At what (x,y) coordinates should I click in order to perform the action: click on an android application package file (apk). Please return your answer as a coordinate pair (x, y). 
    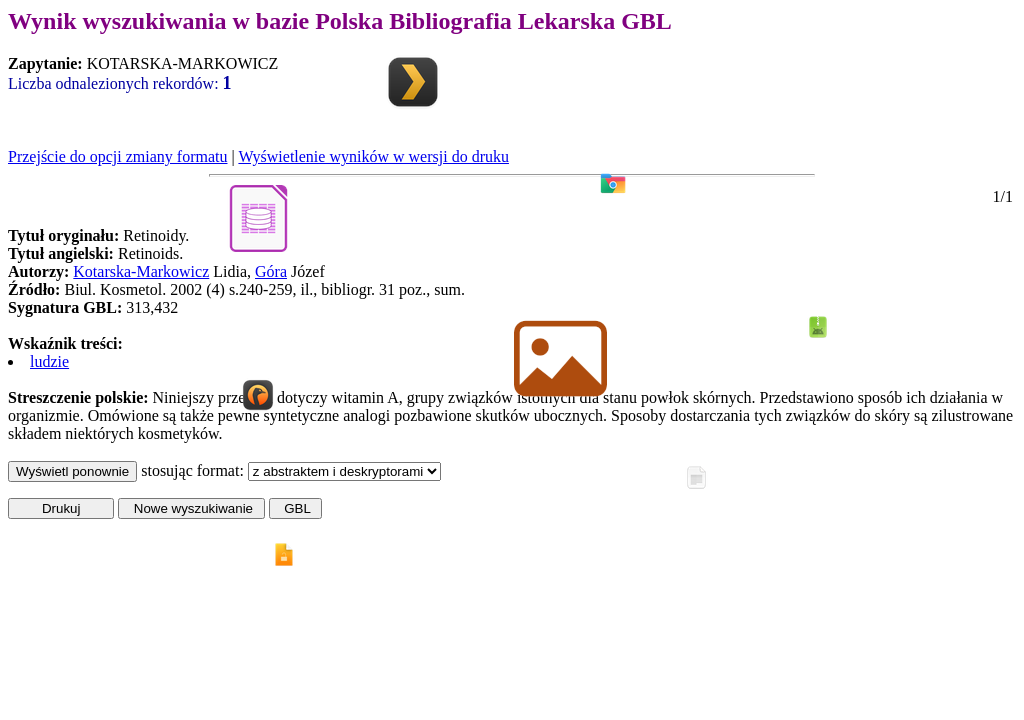
    Looking at the image, I should click on (818, 327).